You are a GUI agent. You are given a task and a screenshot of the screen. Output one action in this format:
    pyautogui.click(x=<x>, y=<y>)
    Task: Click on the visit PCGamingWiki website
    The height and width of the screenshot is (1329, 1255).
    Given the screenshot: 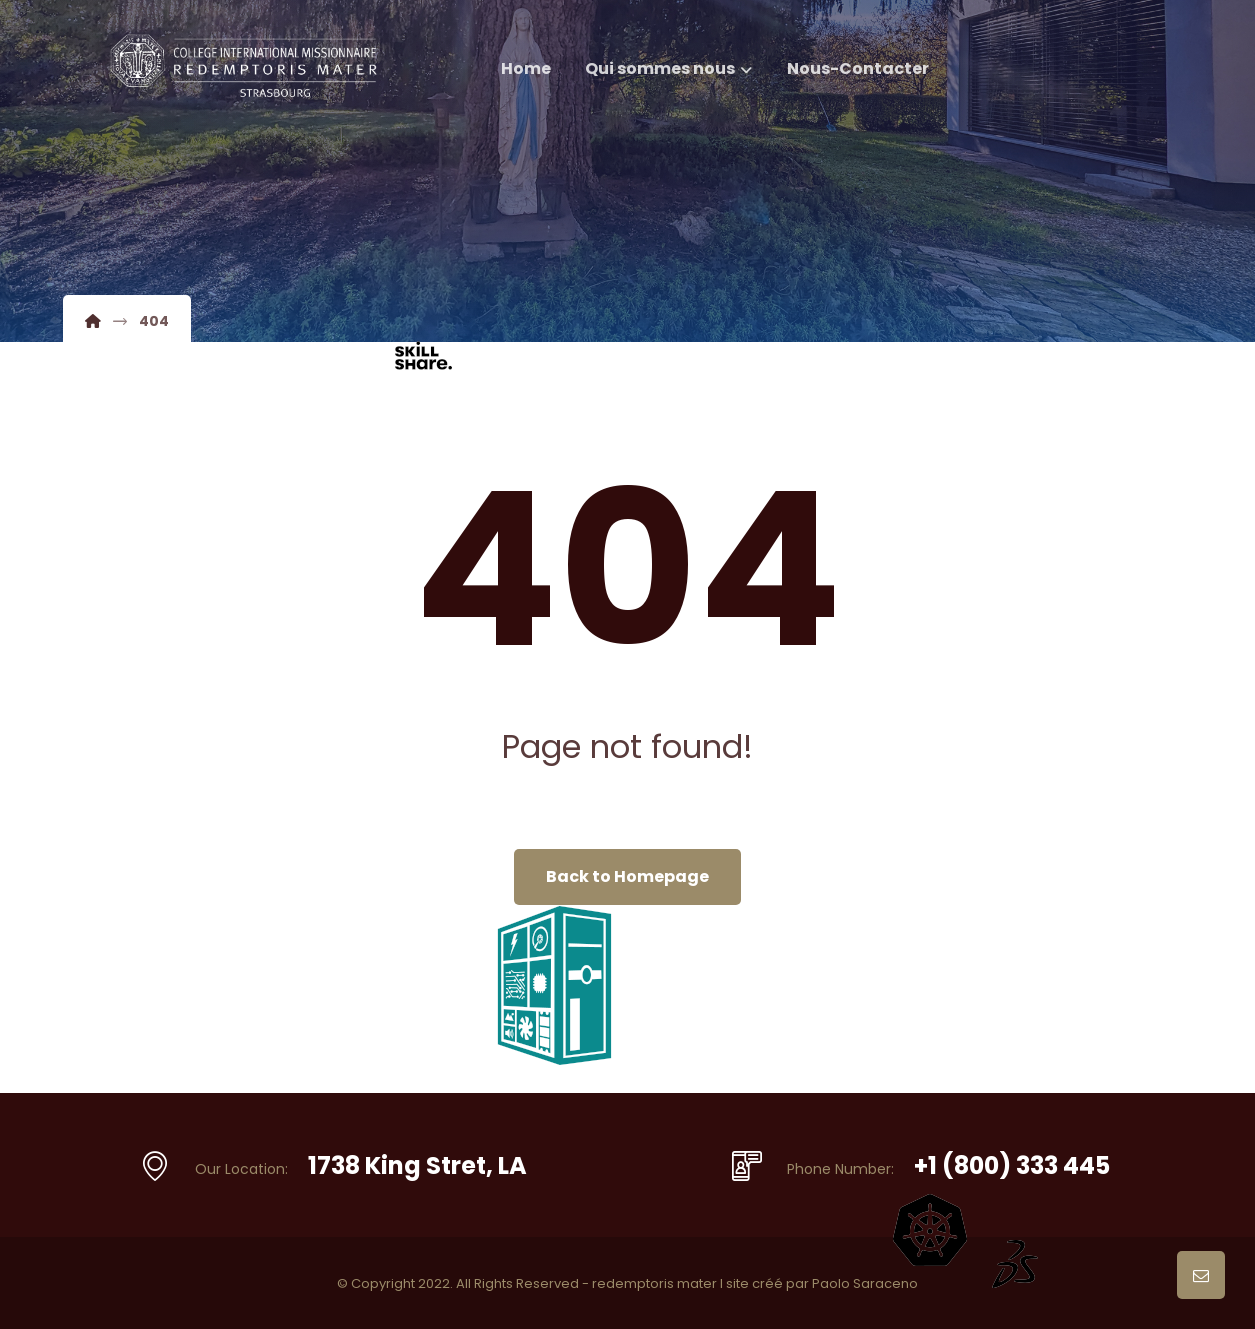 What is the action you would take?
    pyautogui.click(x=554, y=985)
    